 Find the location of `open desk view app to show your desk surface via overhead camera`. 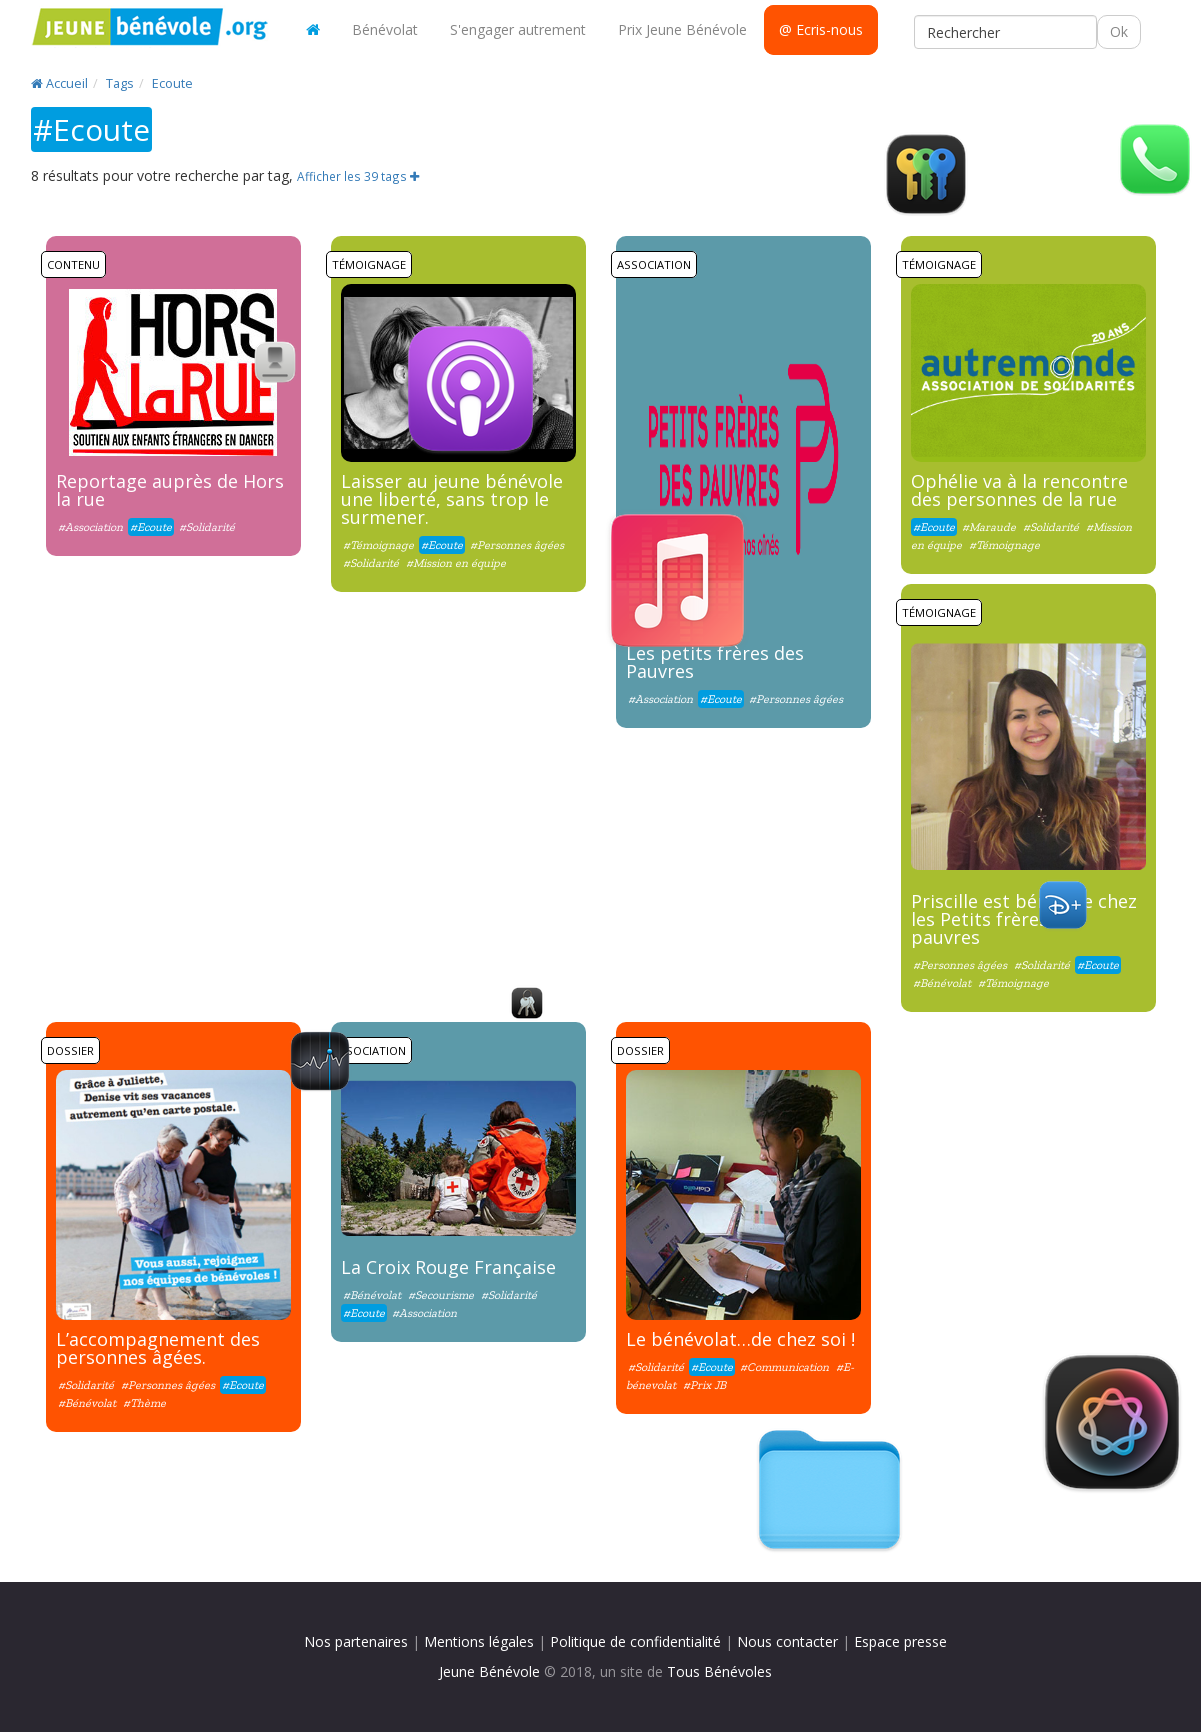

open desk view app to show your desk surface via overhead camera is located at coordinates (275, 362).